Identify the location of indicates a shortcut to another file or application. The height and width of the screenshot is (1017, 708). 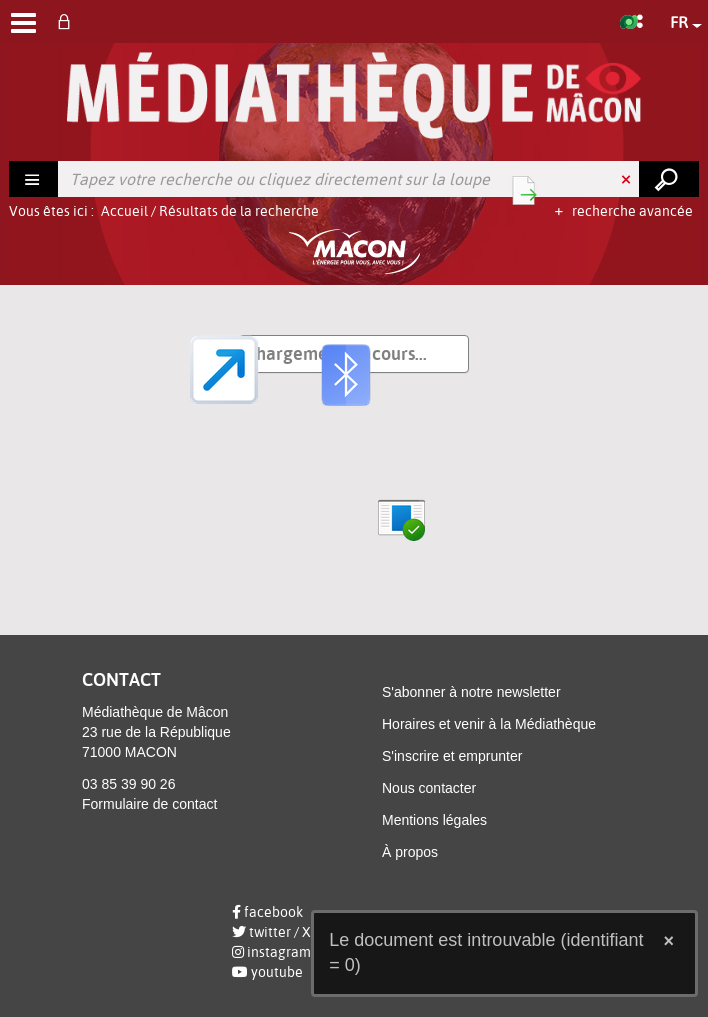
(224, 370).